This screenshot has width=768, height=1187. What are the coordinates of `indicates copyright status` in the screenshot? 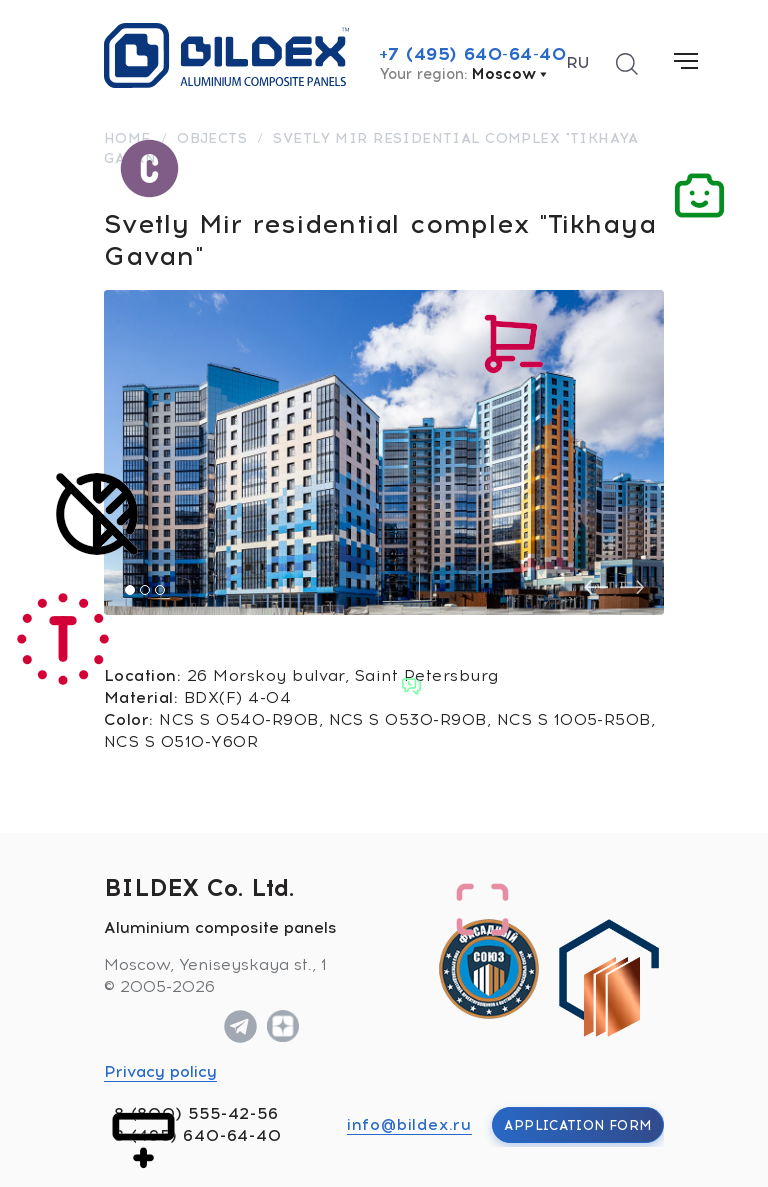 It's located at (149, 168).